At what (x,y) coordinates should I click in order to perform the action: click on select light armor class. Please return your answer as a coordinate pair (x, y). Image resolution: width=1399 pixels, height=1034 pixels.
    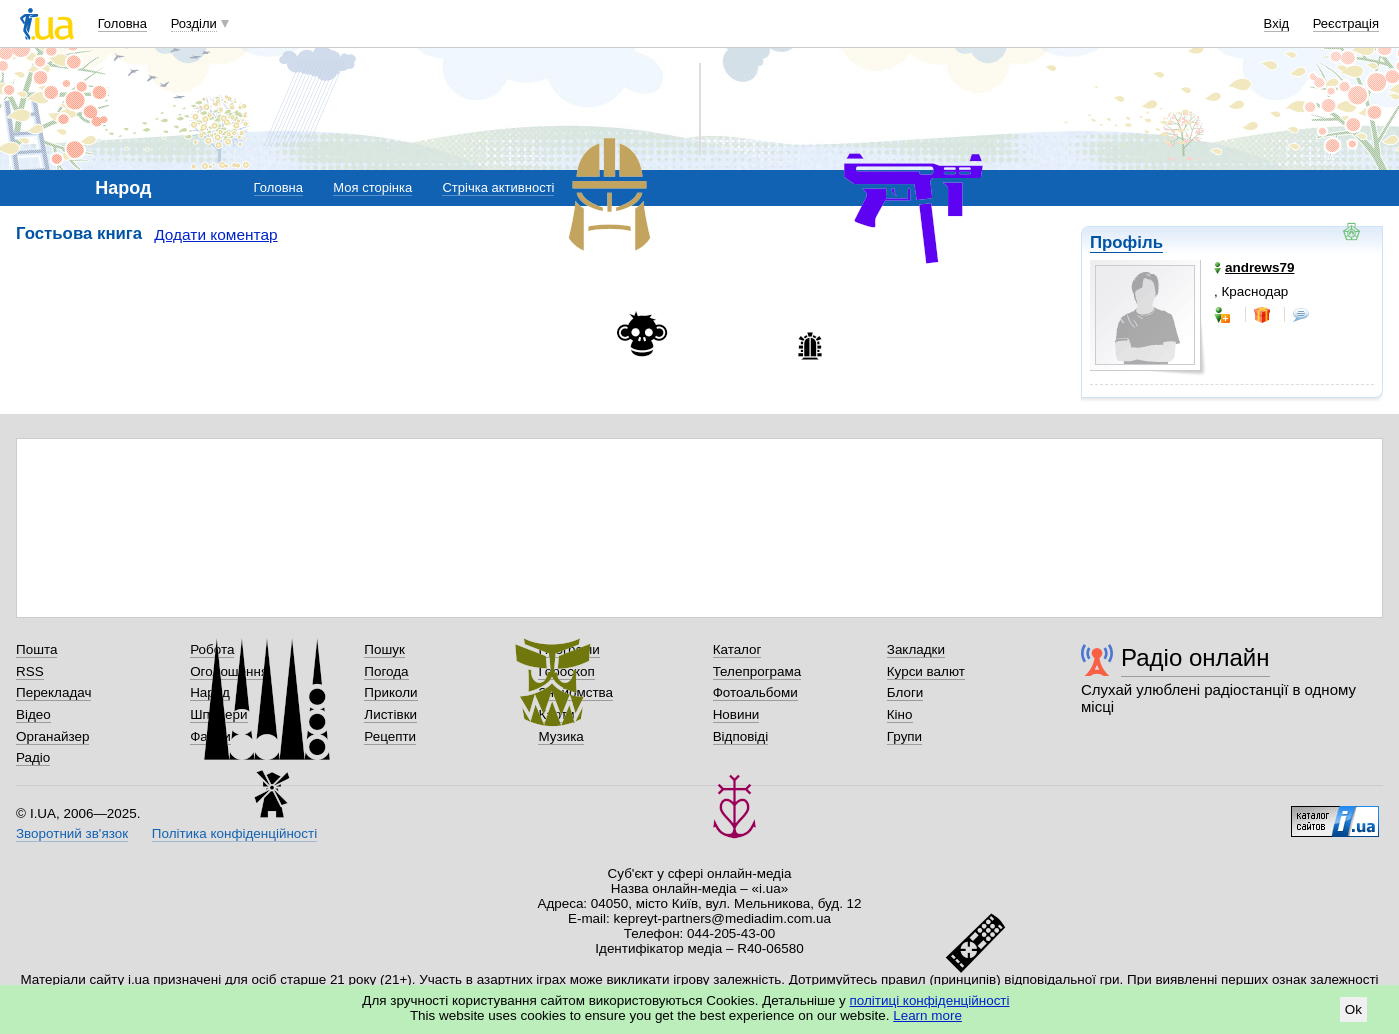
    Looking at the image, I should click on (609, 194).